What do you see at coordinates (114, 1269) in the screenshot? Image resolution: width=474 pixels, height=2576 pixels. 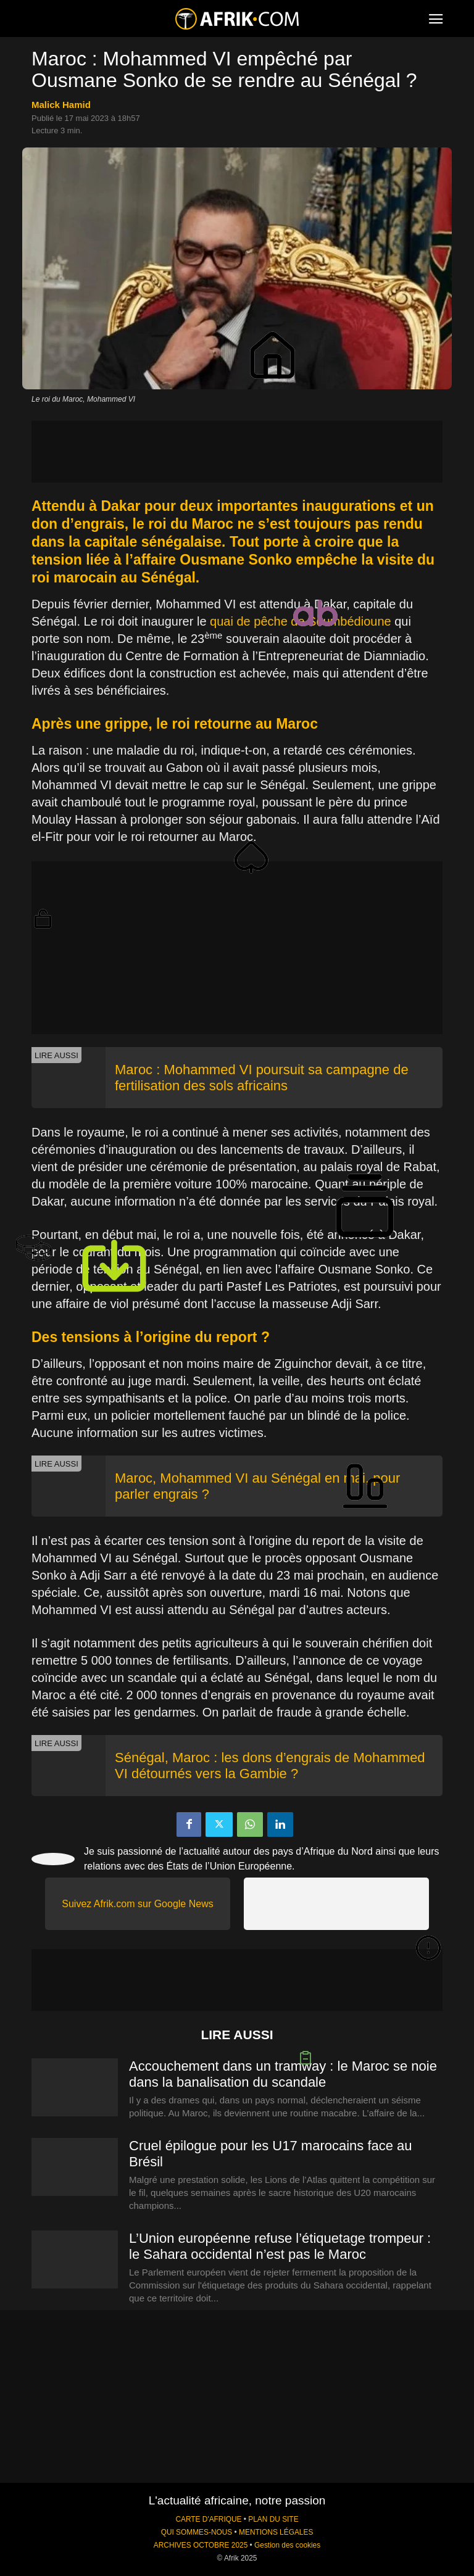 I see `import a file or data into the app` at bounding box center [114, 1269].